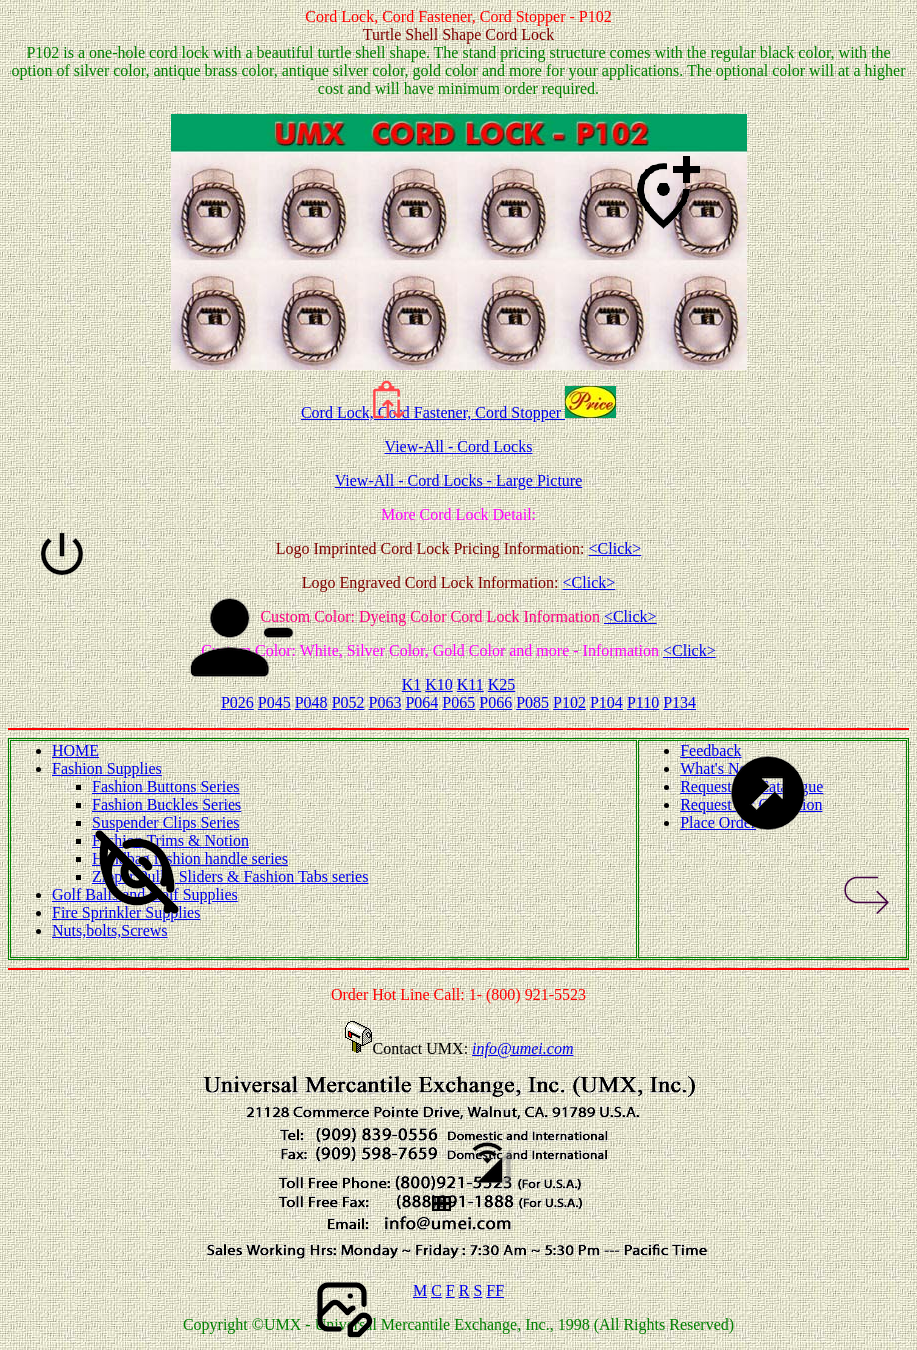 The image size is (917, 1350). What do you see at coordinates (441, 1204) in the screenshot?
I see `switch to grid view layout` at bounding box center [441, 1204].